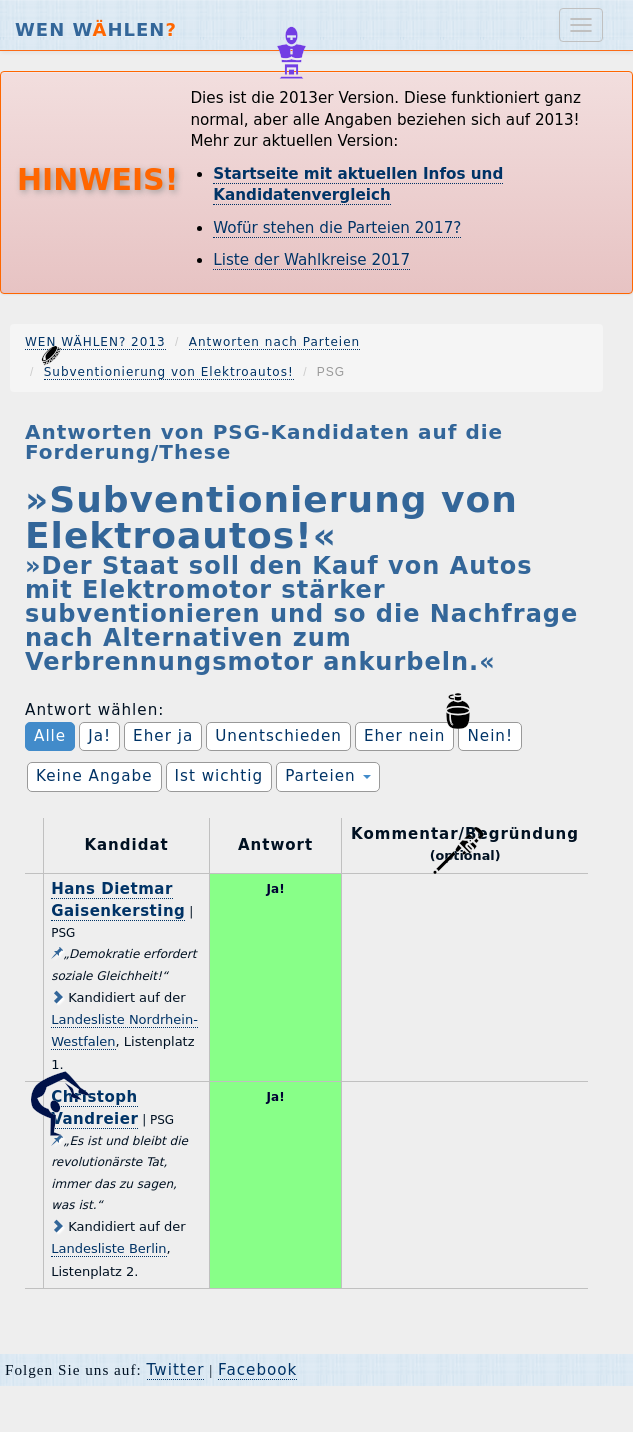  I want to click on view museum or gallery collection, so click(291, 52).